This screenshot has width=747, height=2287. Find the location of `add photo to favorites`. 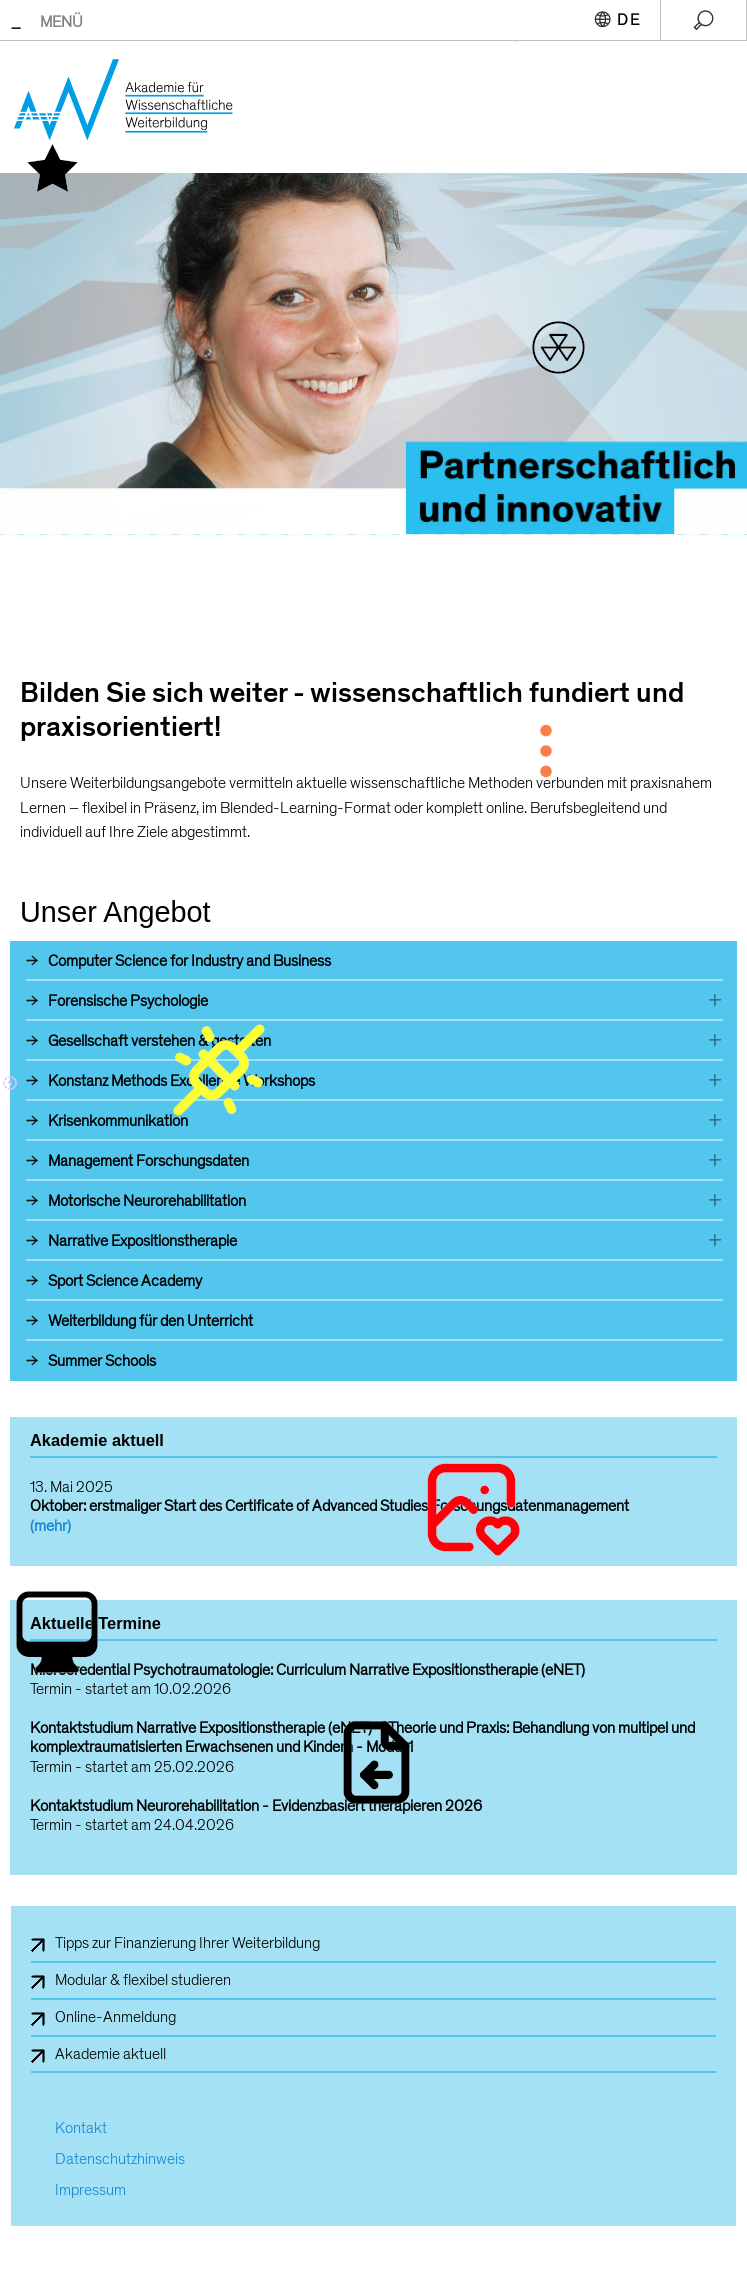

add photo to favorites is located at coordinates (471, 1507).